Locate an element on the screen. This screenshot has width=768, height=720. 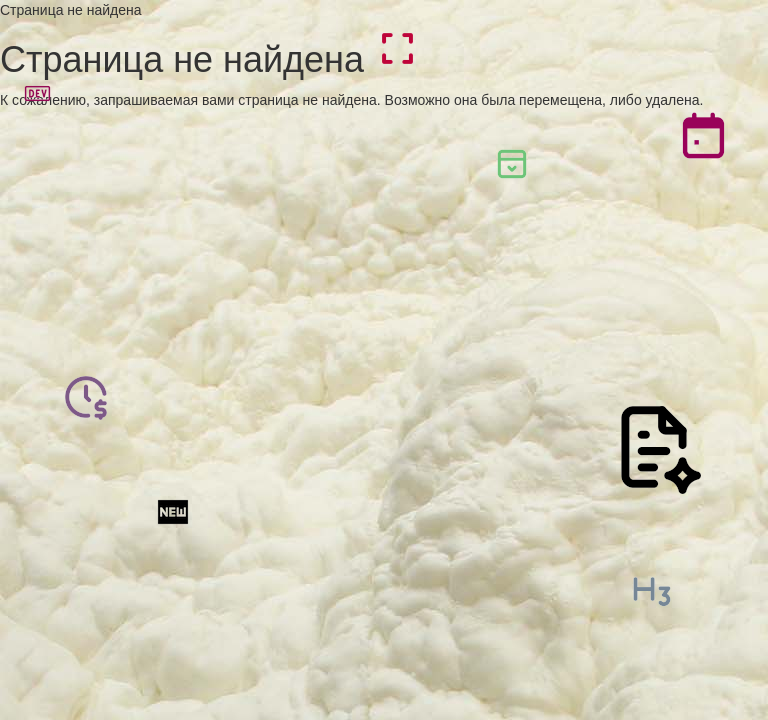
expand to fullscreen mode is located at coordinates (397, 48).